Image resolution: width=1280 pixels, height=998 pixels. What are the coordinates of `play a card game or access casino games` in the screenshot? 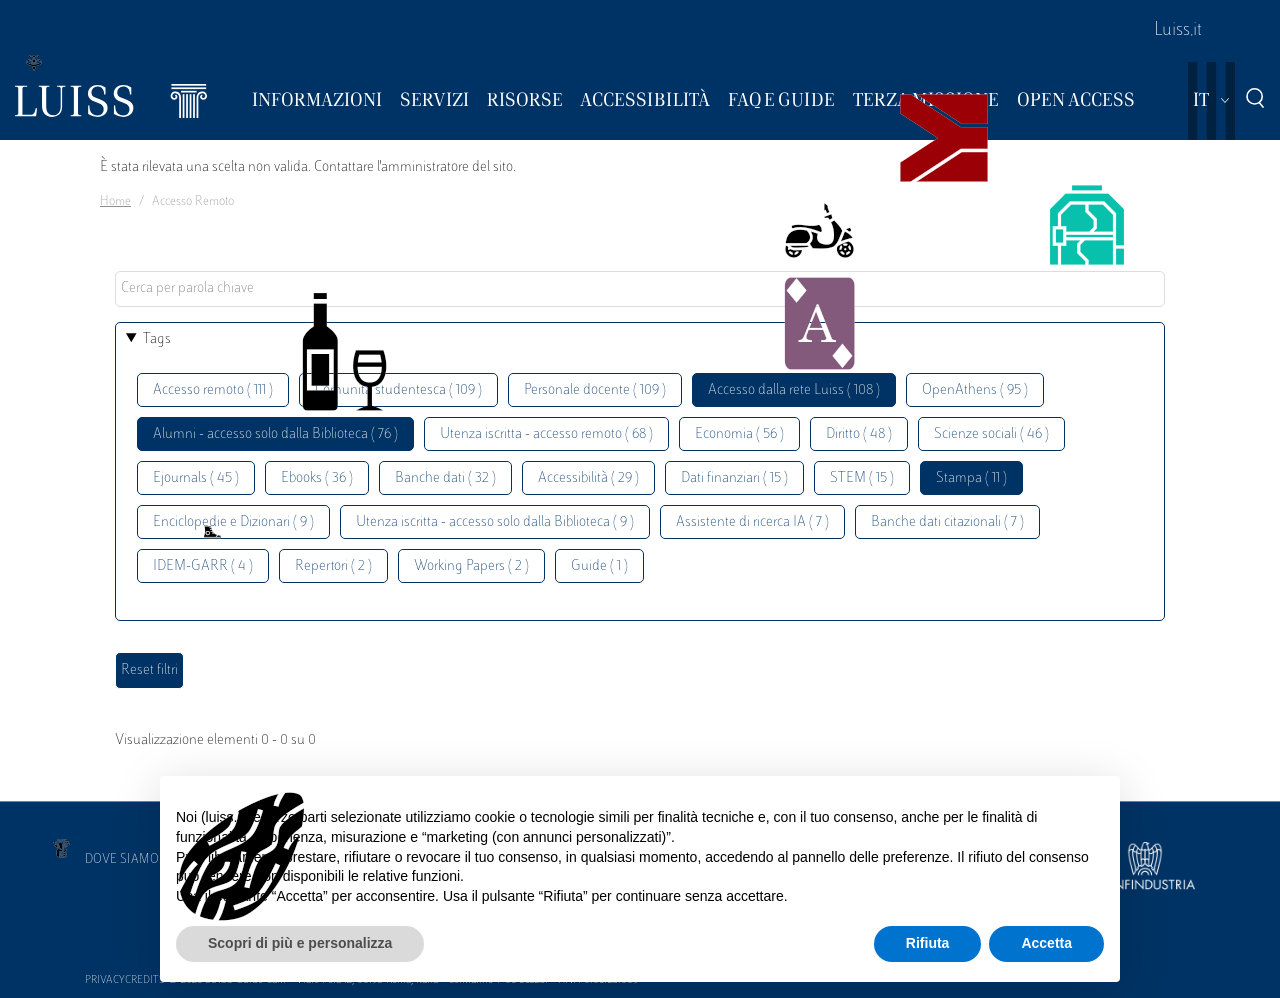 It's located at (819, 323).